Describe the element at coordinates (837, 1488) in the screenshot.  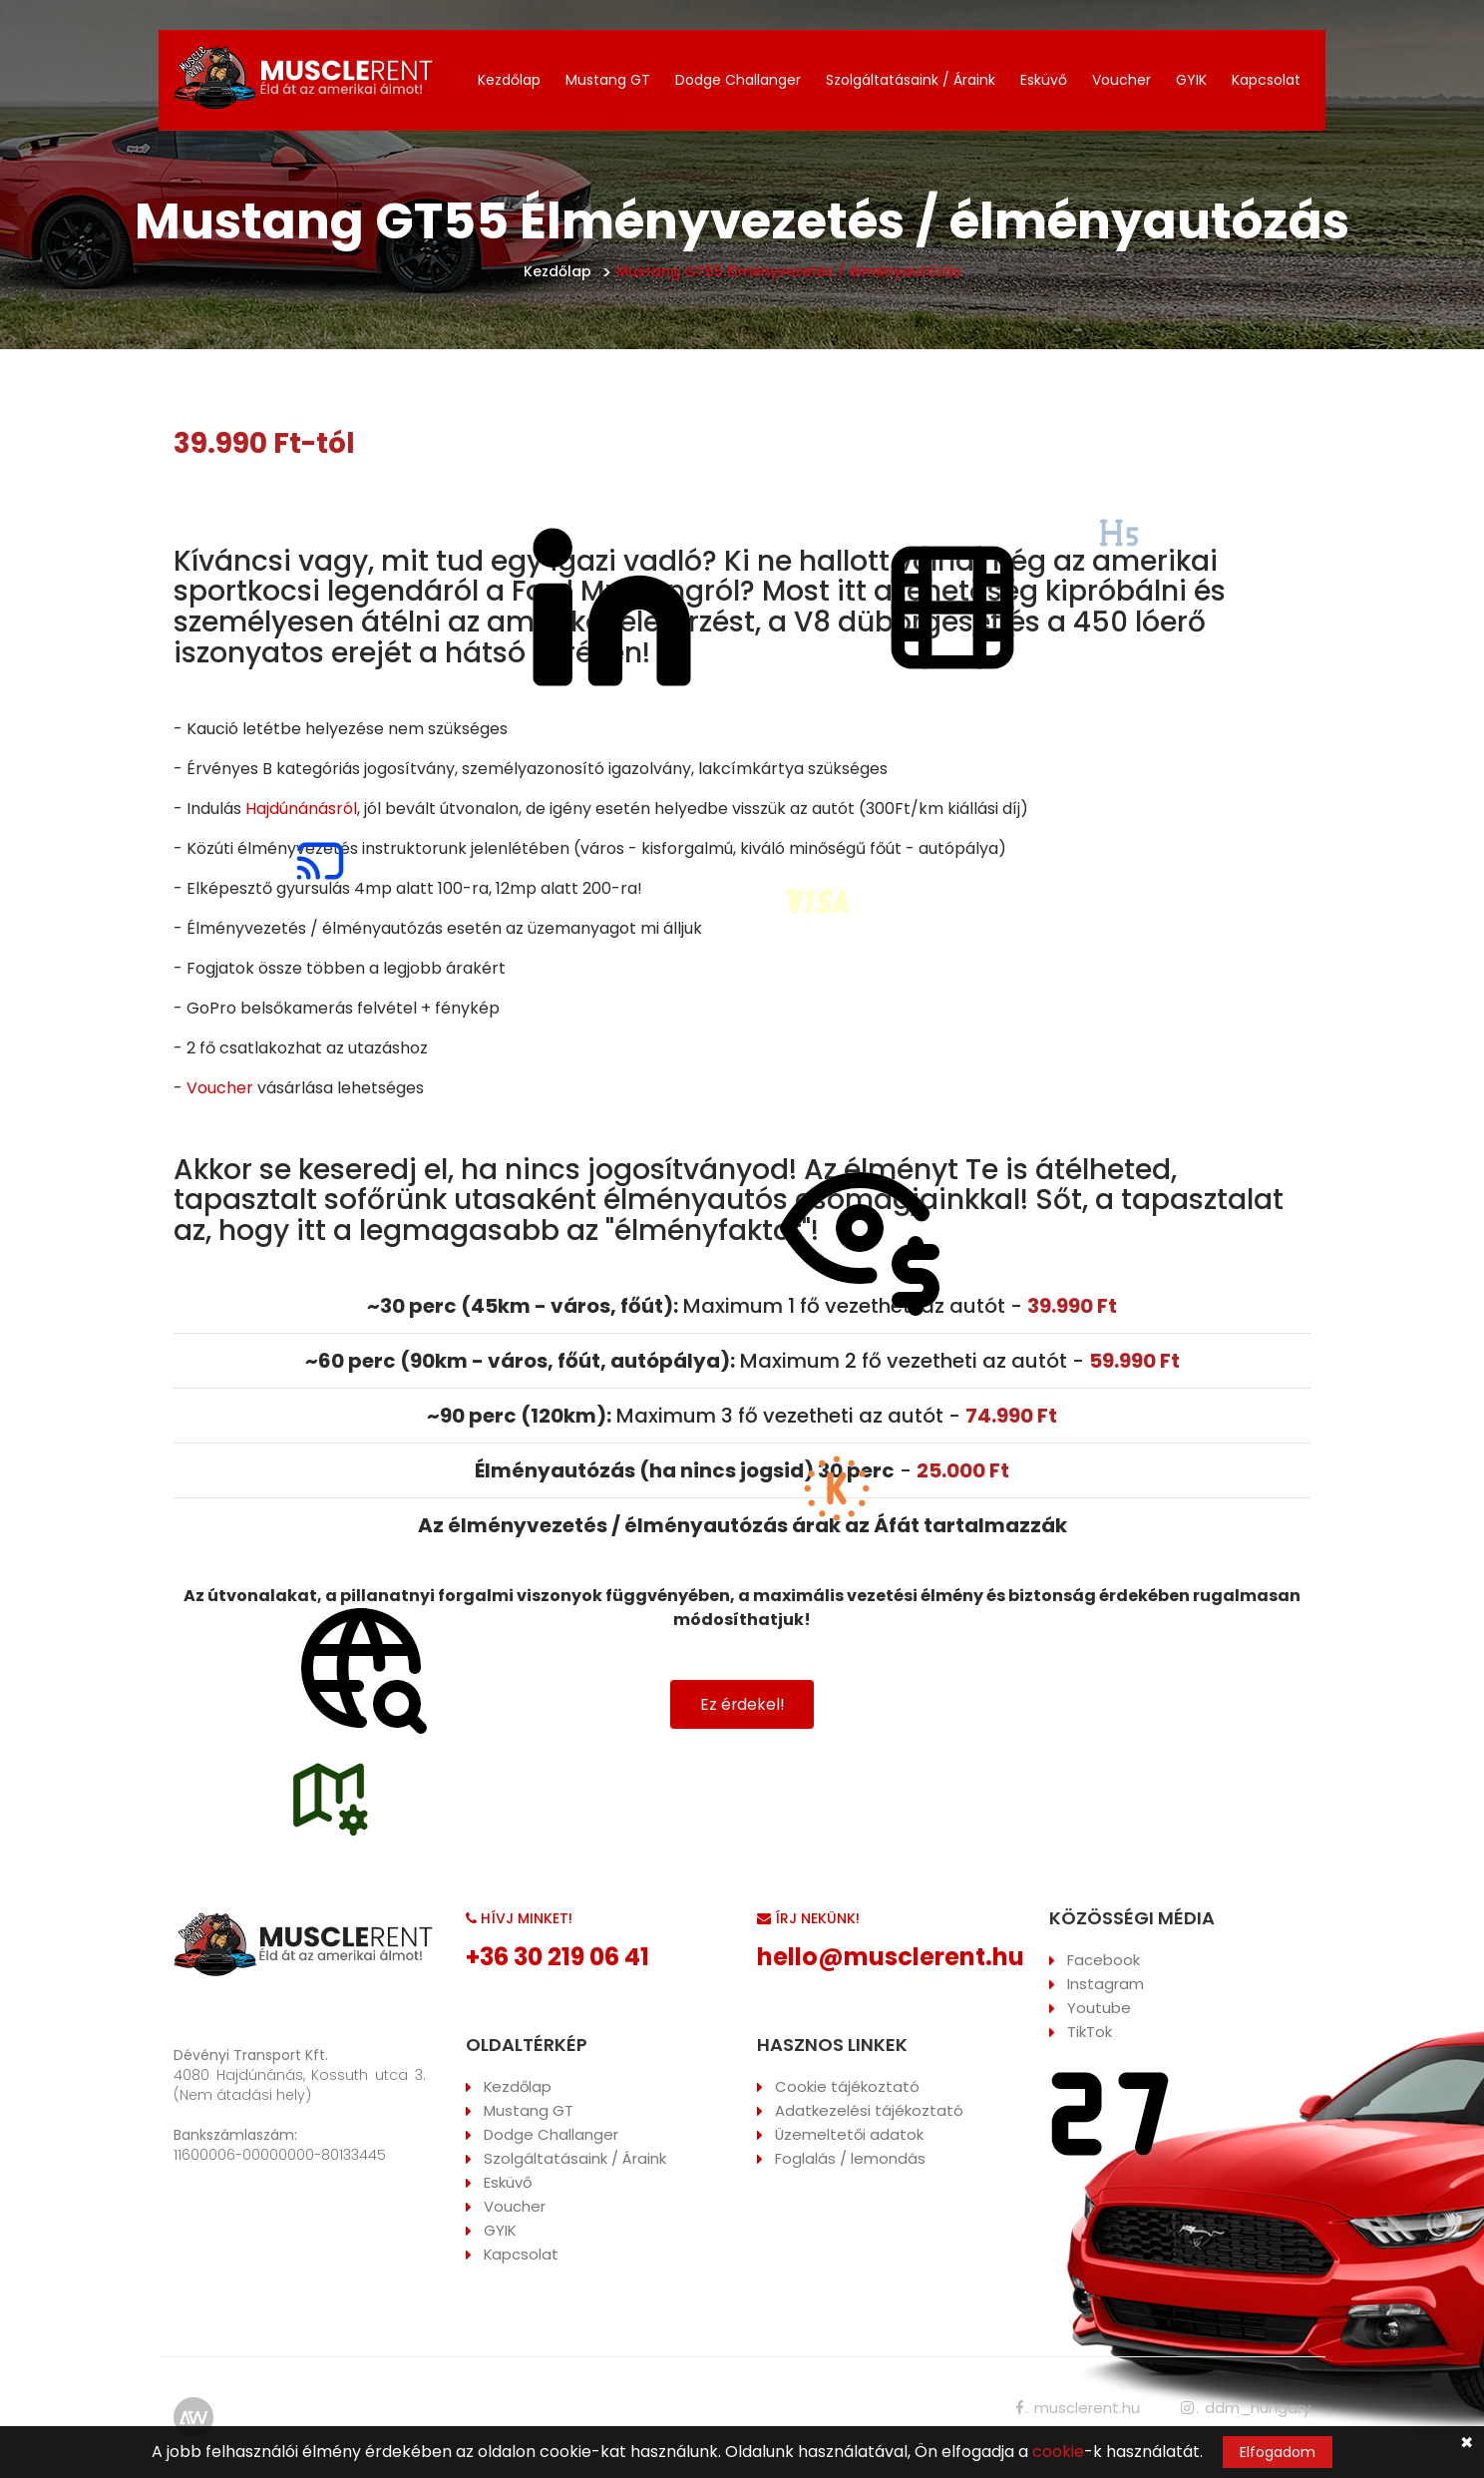
I see `indicates a keyboard shortcut or hotkey` at that location.